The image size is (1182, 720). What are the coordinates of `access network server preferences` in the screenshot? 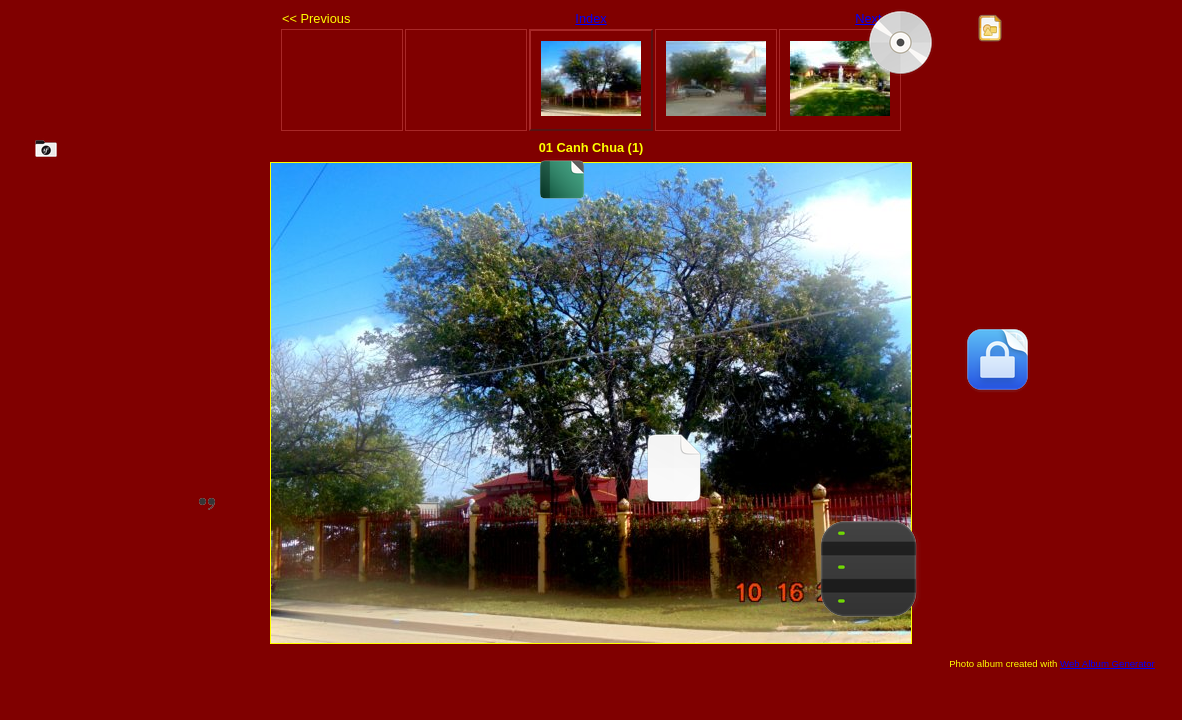 It's located at (868, 570).